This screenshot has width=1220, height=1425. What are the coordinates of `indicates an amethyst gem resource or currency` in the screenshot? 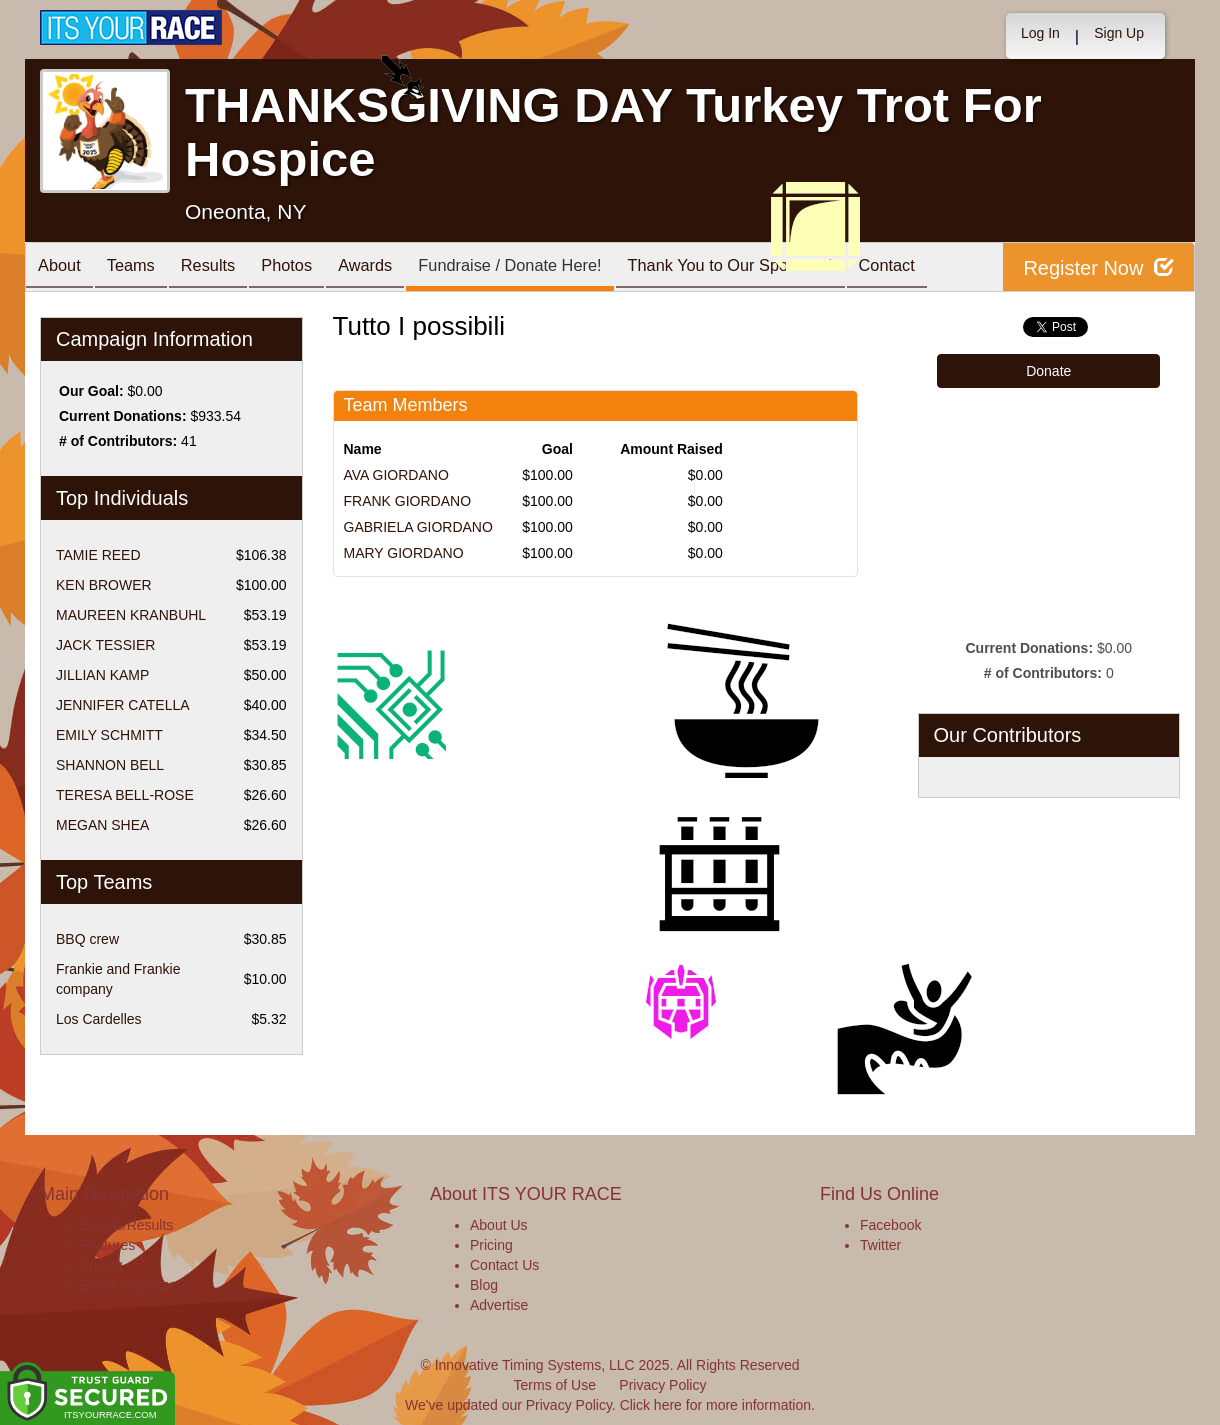 It's located at (815, 226).